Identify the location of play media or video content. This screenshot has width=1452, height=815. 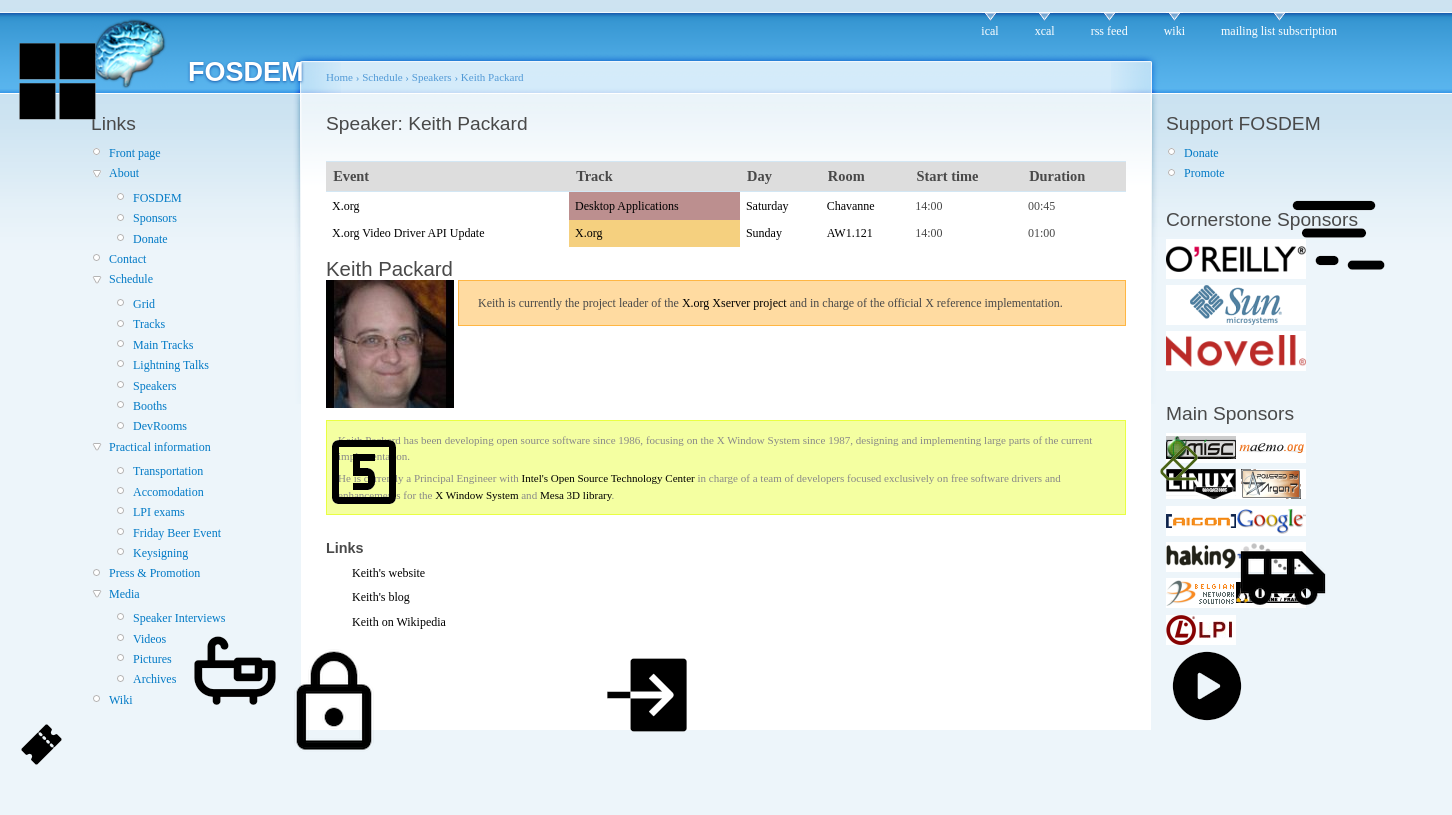
(1207, 686).